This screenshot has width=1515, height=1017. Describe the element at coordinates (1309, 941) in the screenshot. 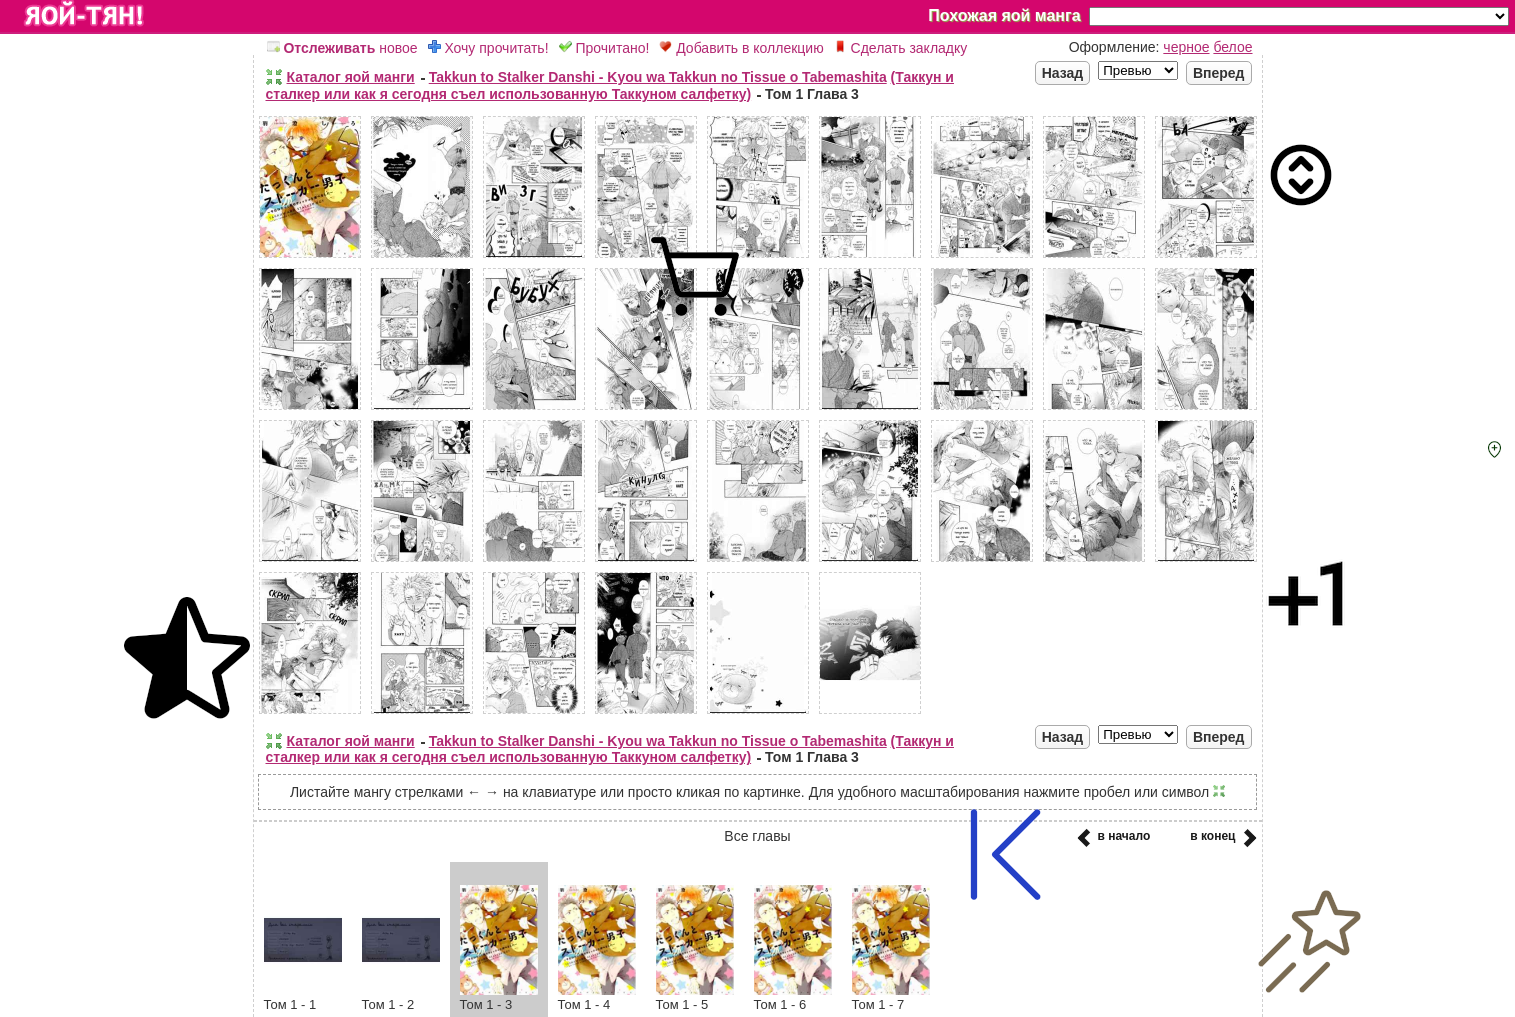

I see `add to favorites or wishlist` at that location.